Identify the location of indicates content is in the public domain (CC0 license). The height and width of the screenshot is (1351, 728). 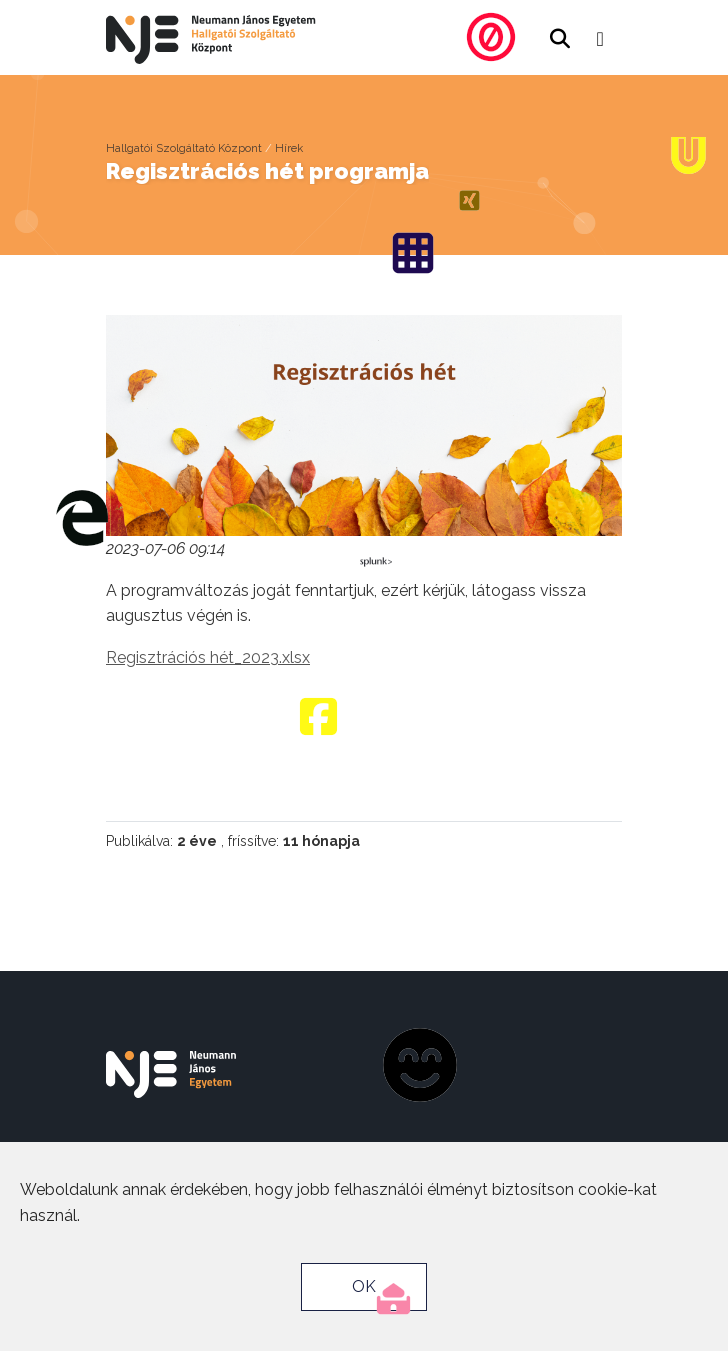
(491, 37).